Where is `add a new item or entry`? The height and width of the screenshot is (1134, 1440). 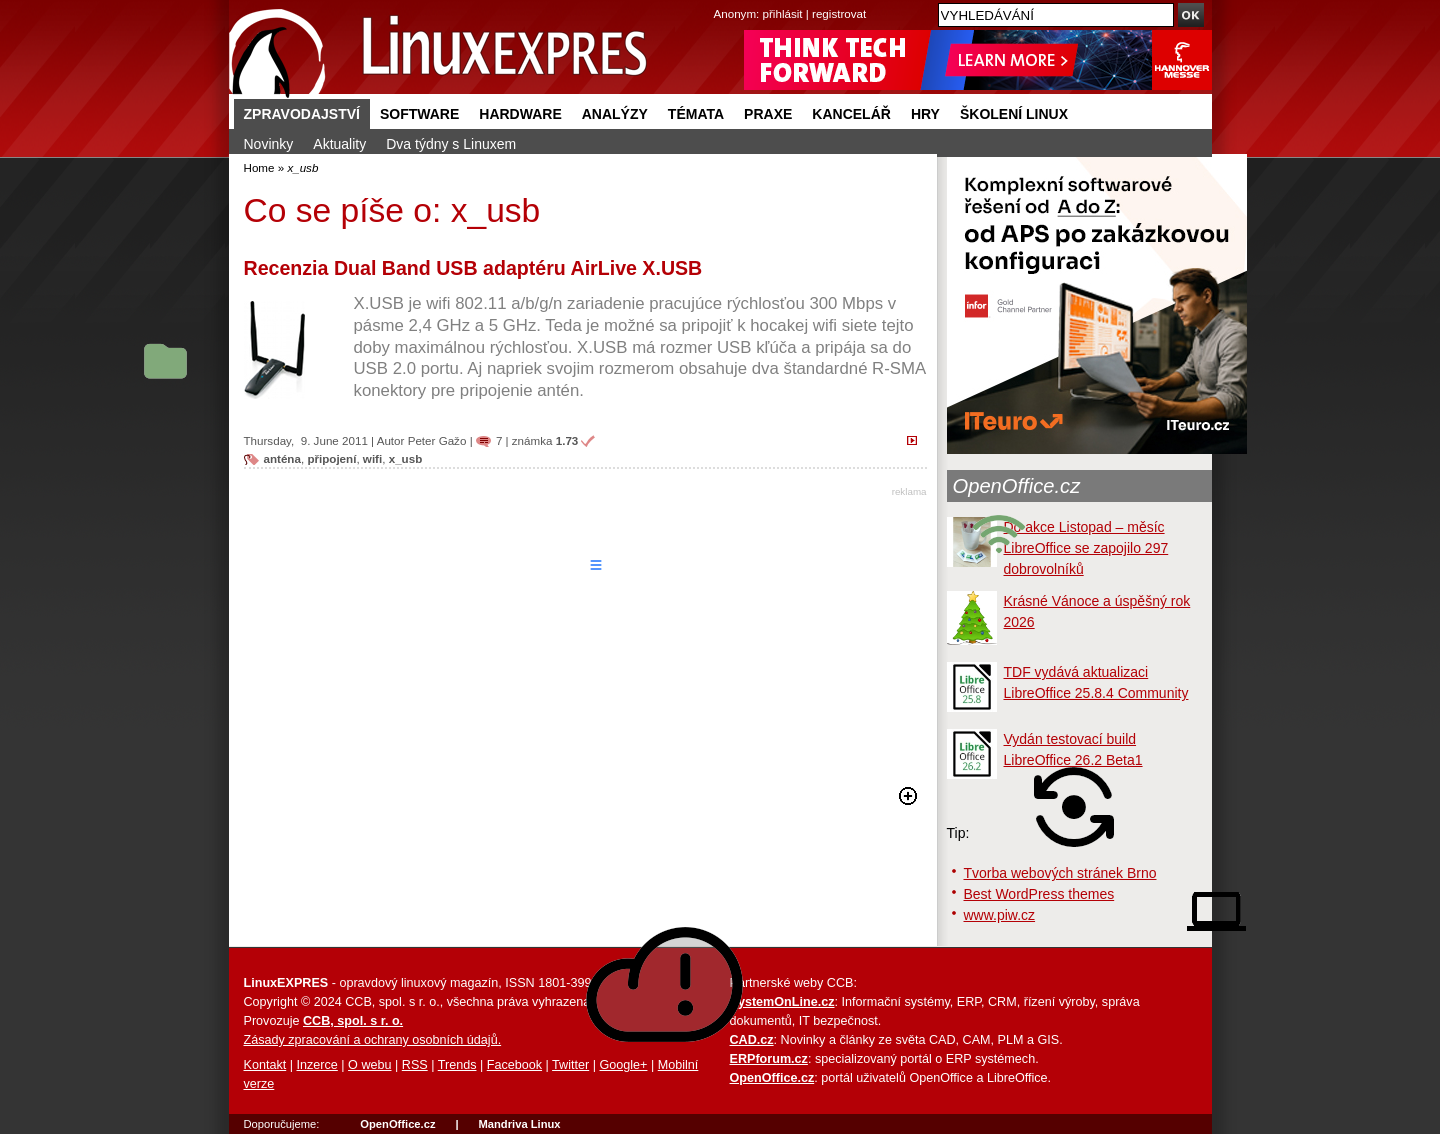
add a new item or entry is located at coordinates (908, 796).